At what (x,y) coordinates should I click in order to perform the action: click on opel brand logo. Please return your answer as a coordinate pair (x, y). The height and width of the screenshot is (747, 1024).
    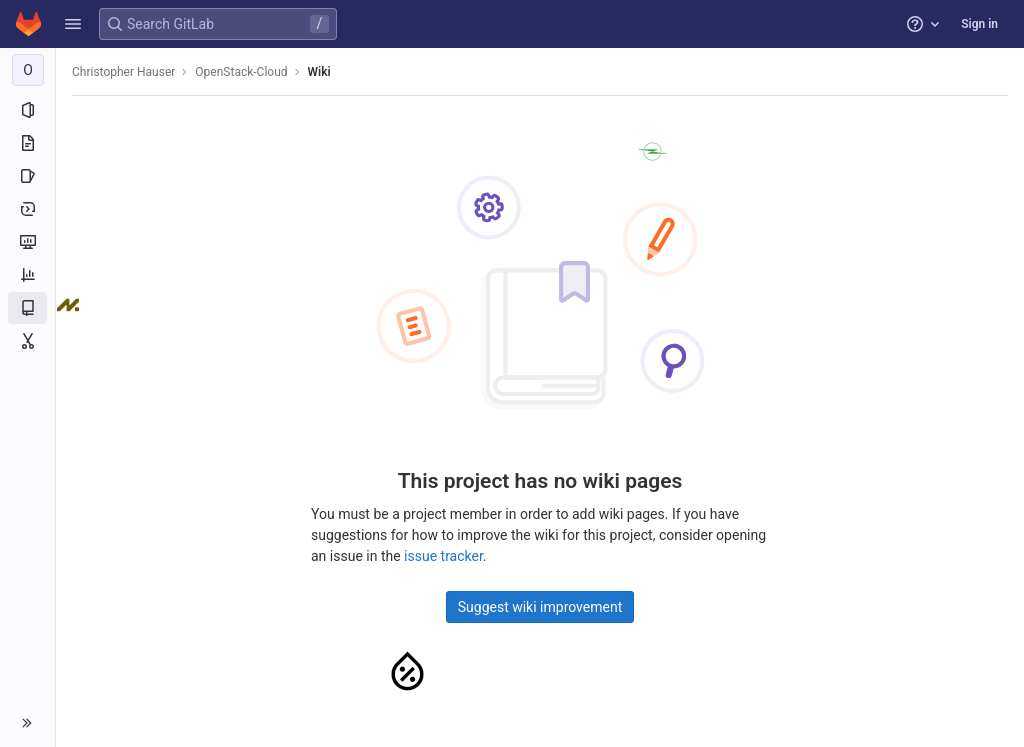
    Looking at the image, I should click on (652, 151).